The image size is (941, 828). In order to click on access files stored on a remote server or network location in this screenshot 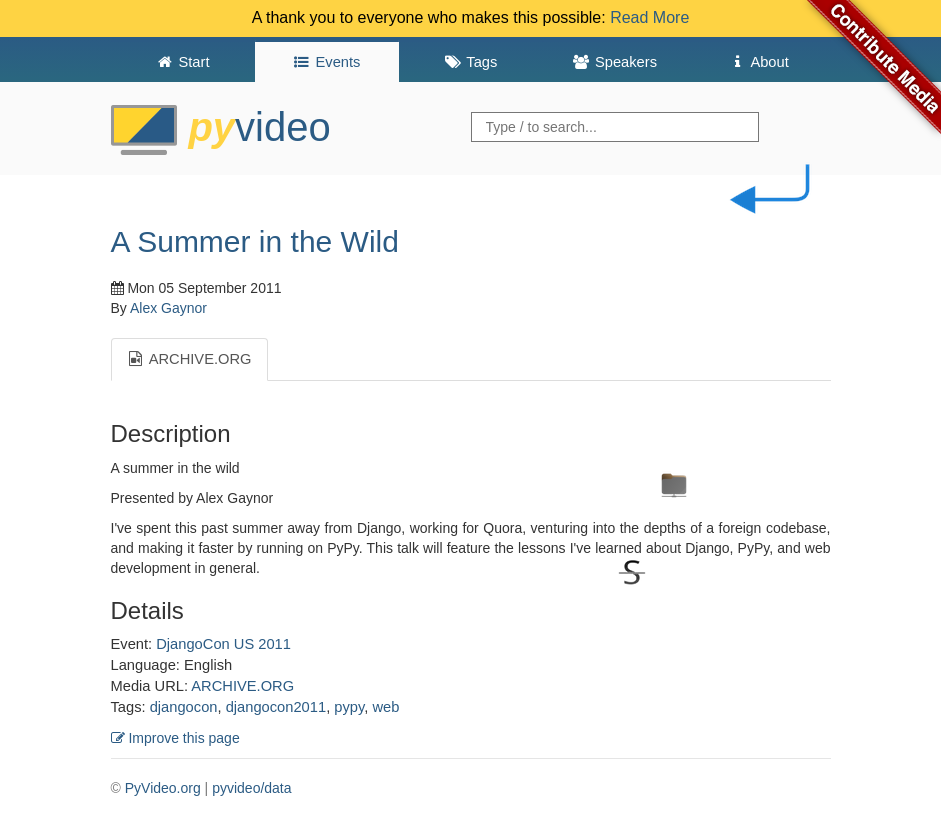, I will do `click(674, 485)`.